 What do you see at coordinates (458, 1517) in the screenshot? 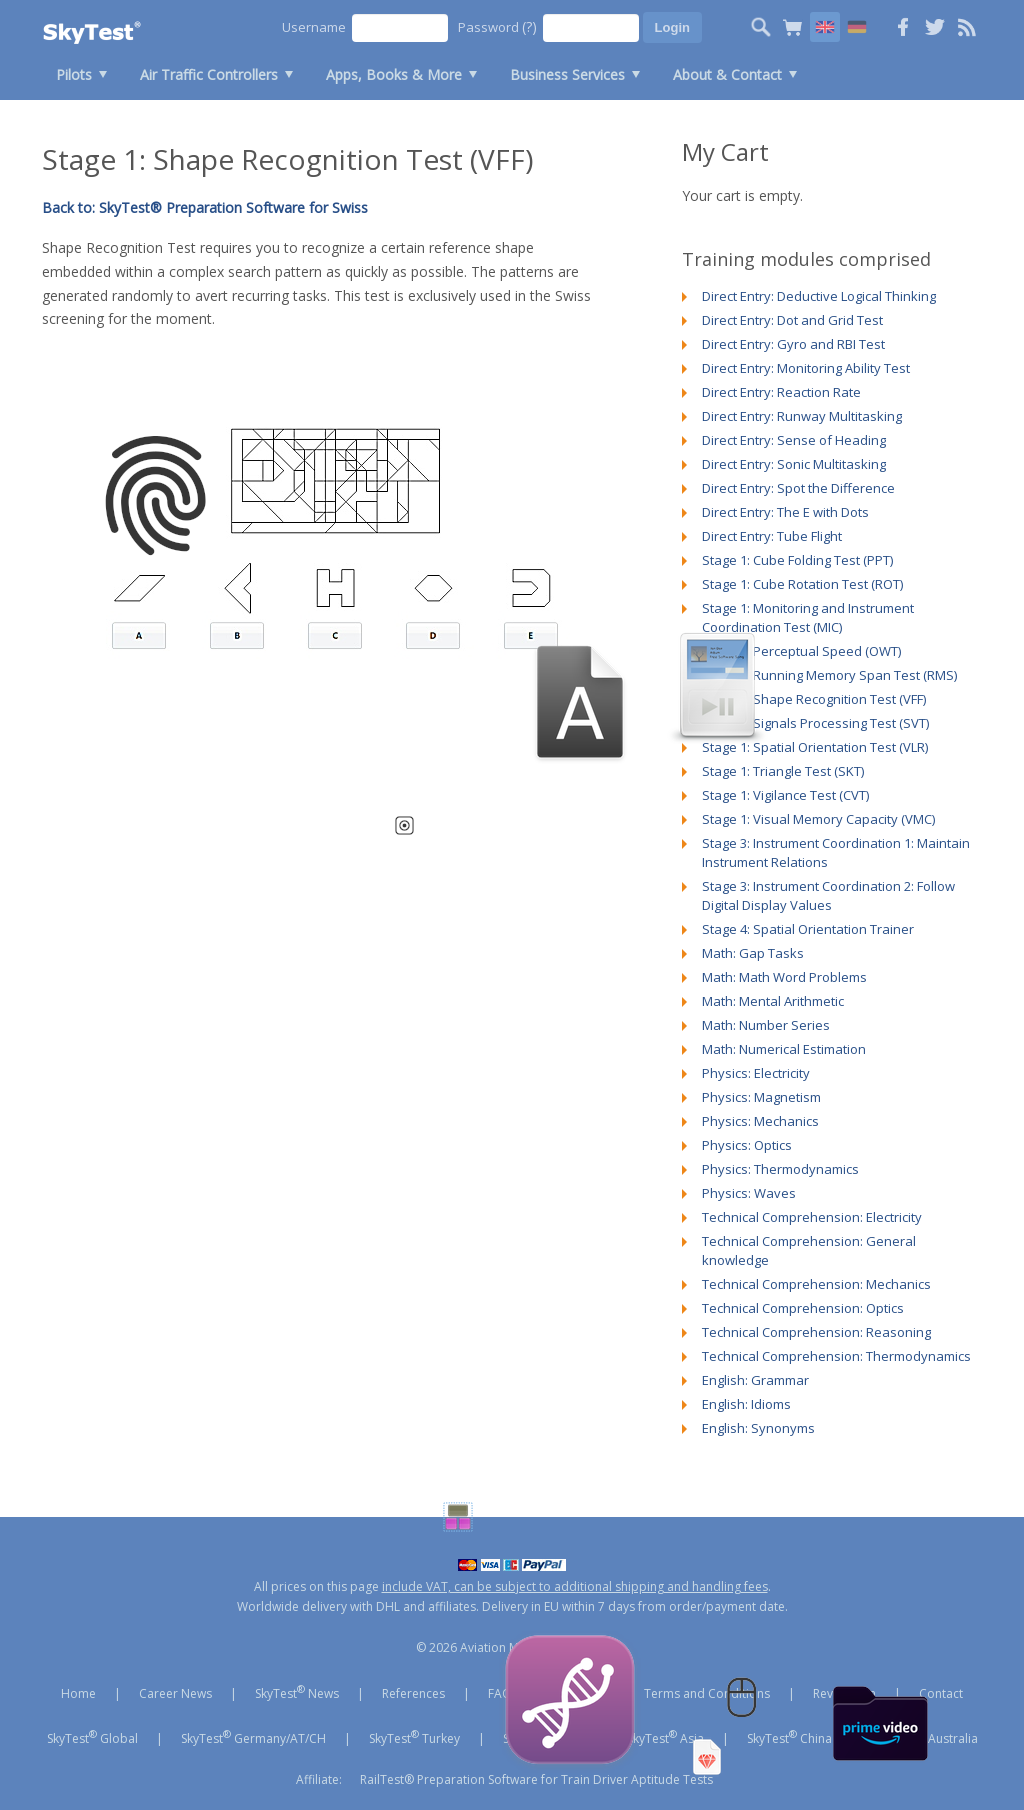
I see `select all items in the current view` at bounding box center [458, 1517].